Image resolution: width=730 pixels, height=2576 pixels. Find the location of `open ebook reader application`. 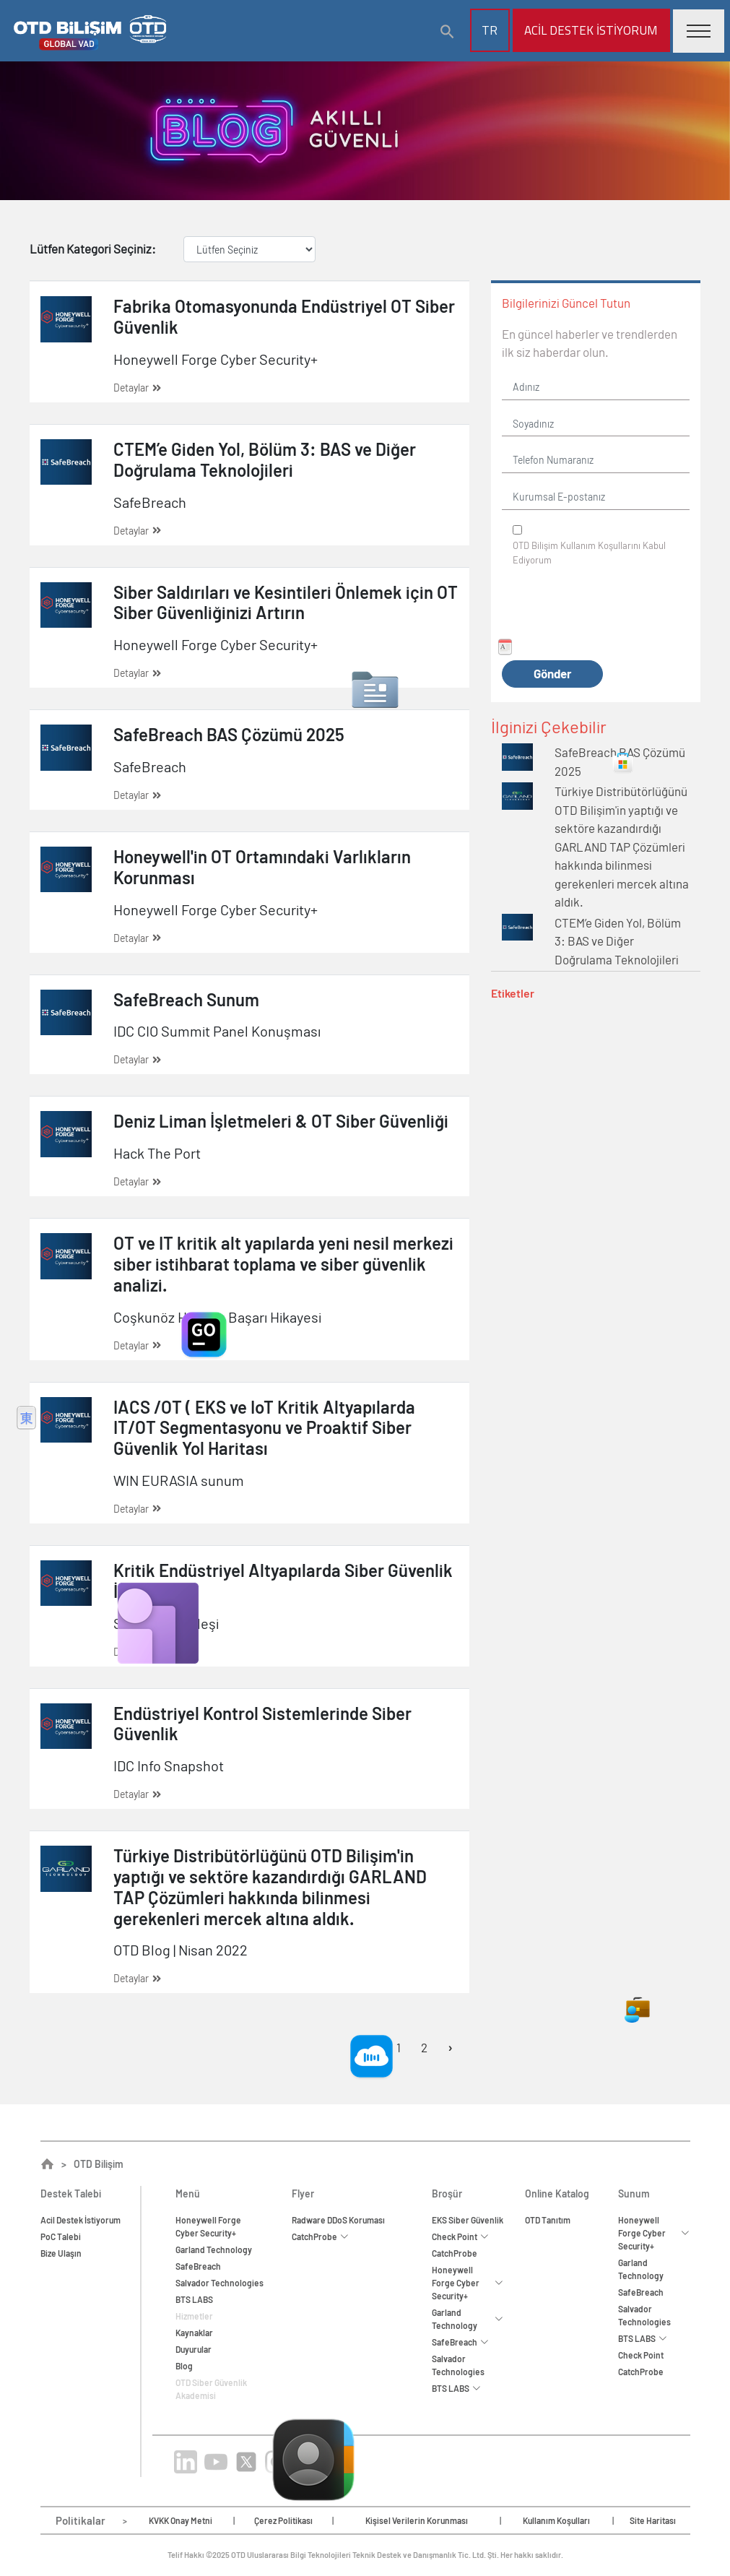

open ebook reader application is located at coordinates (505, 647).